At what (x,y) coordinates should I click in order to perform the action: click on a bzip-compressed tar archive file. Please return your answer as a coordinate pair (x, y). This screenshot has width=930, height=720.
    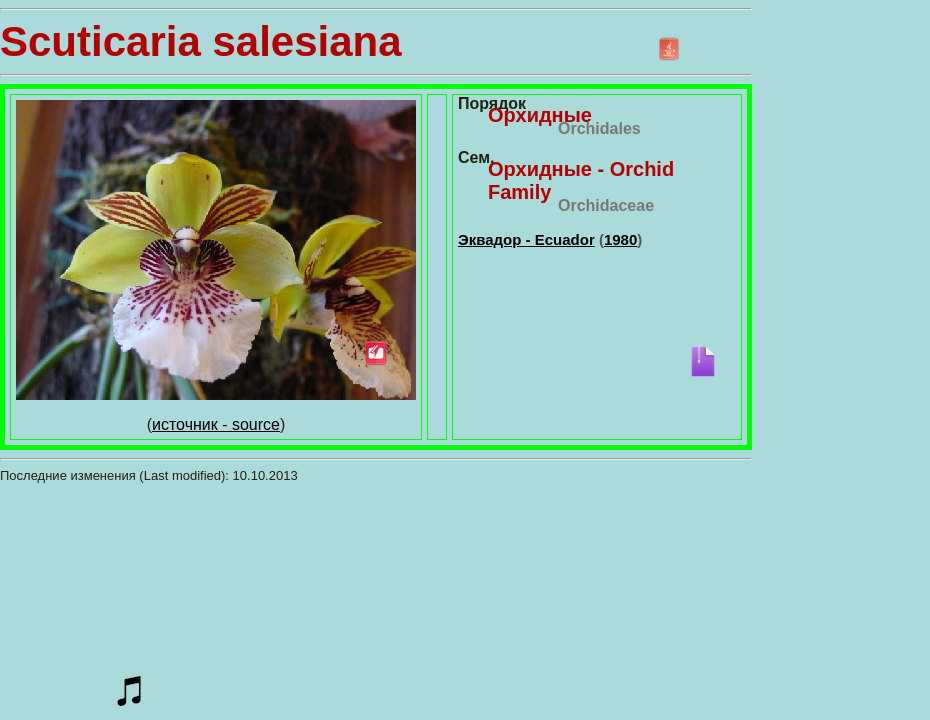
    Looking at the image, I should click on (703, 362).